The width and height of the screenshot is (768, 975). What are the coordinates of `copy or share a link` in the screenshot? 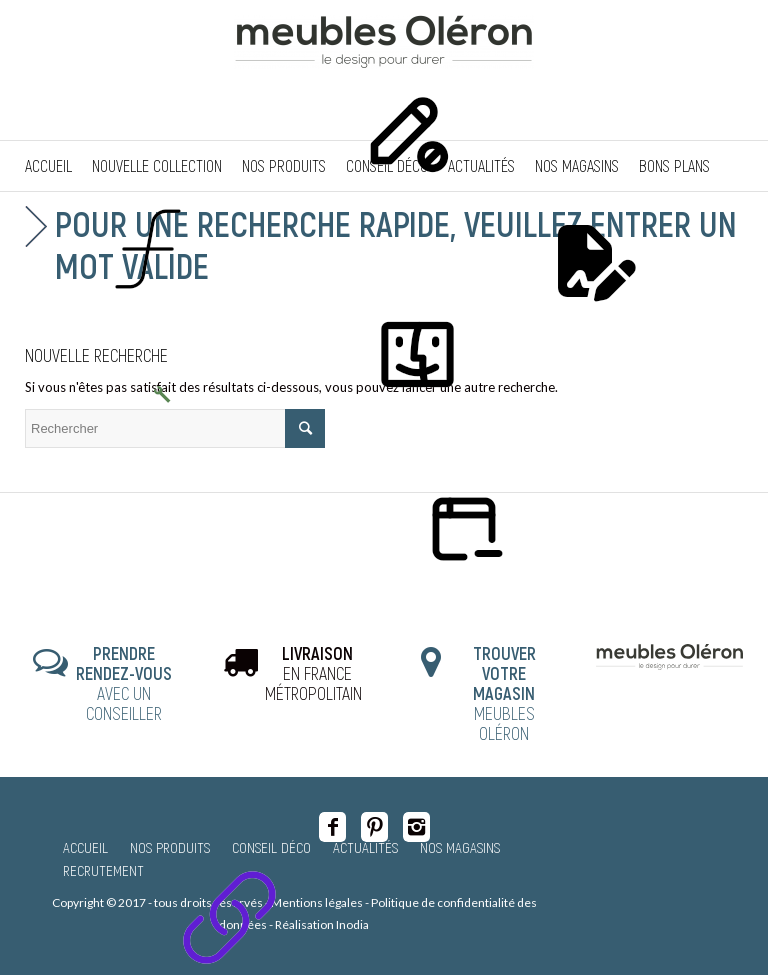 It's located at (229, 917).